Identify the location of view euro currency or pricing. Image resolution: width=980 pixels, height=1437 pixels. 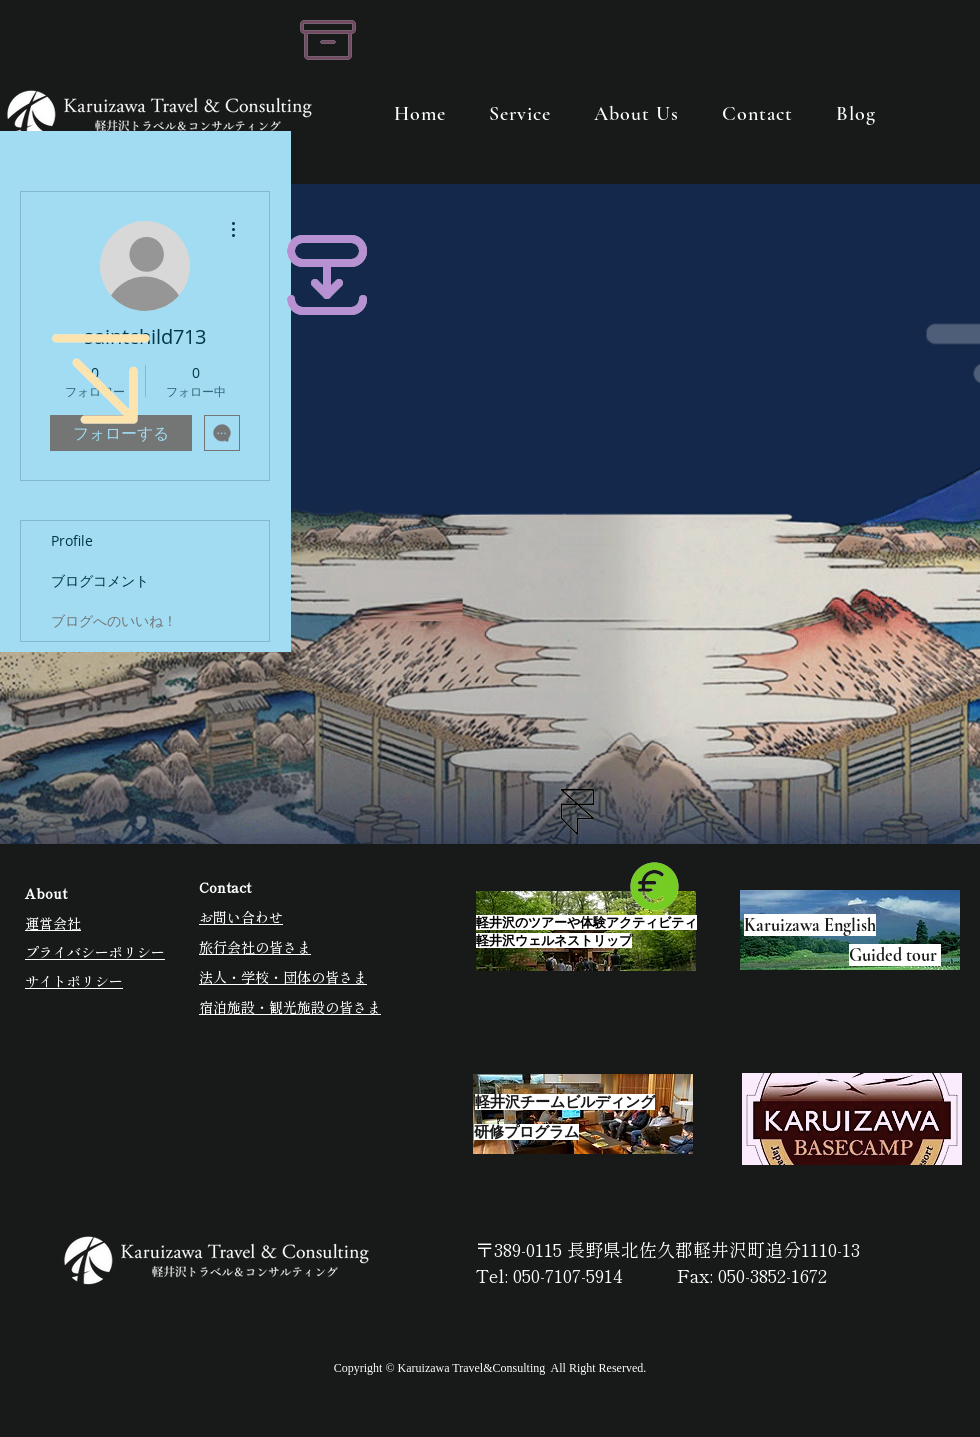
(654, 886).